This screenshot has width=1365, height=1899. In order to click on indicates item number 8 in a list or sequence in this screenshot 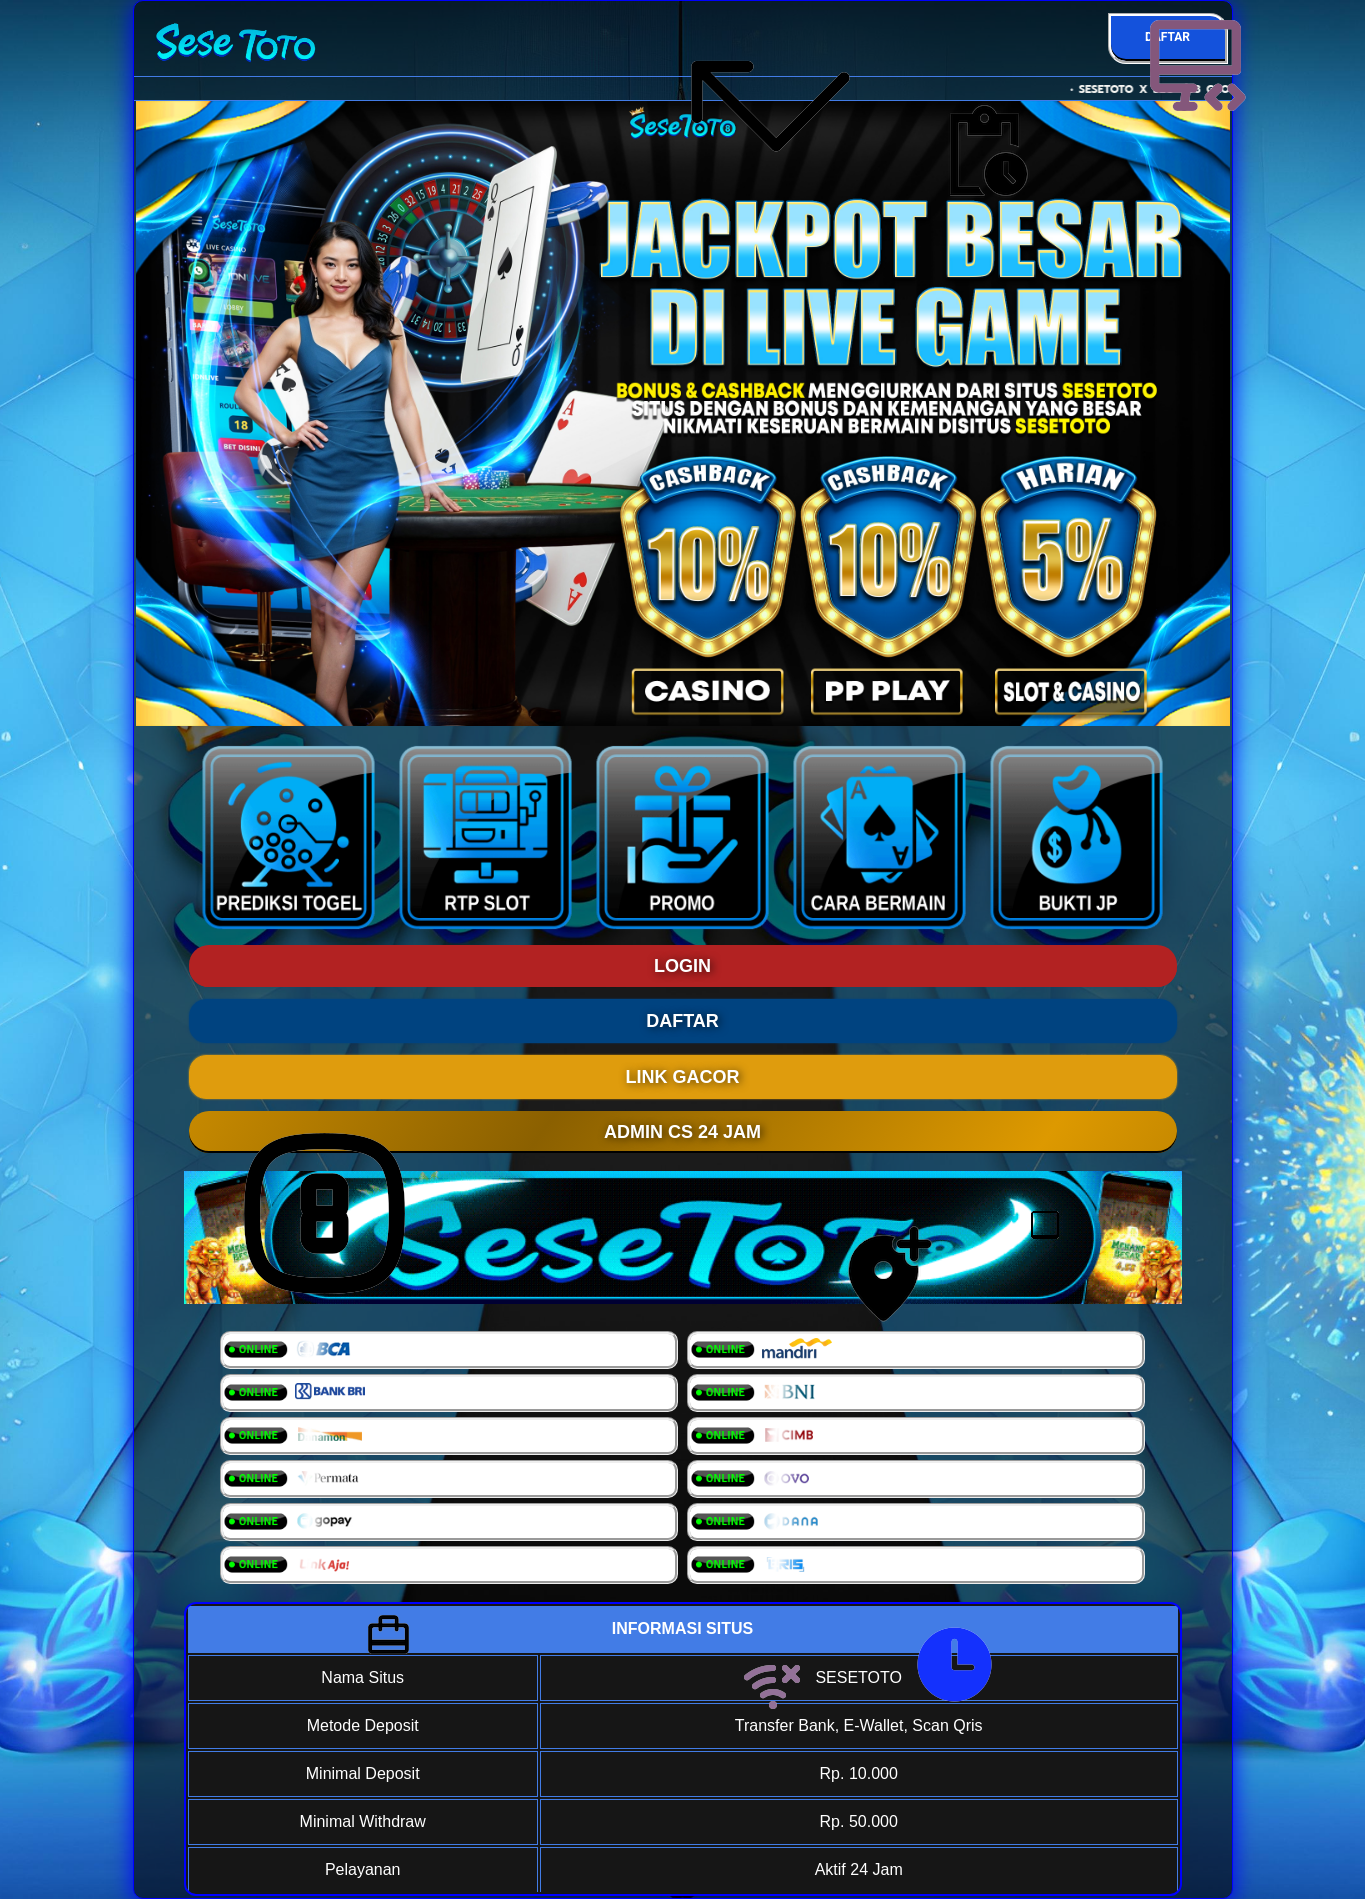, I will do `click(324, 1213)`.